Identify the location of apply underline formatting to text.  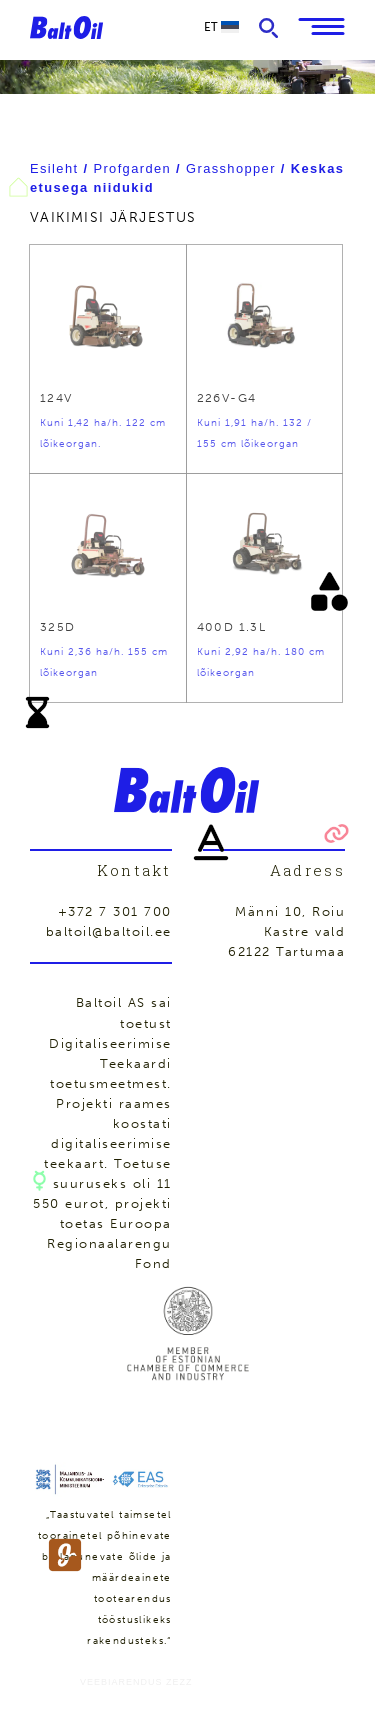
(211, 843).